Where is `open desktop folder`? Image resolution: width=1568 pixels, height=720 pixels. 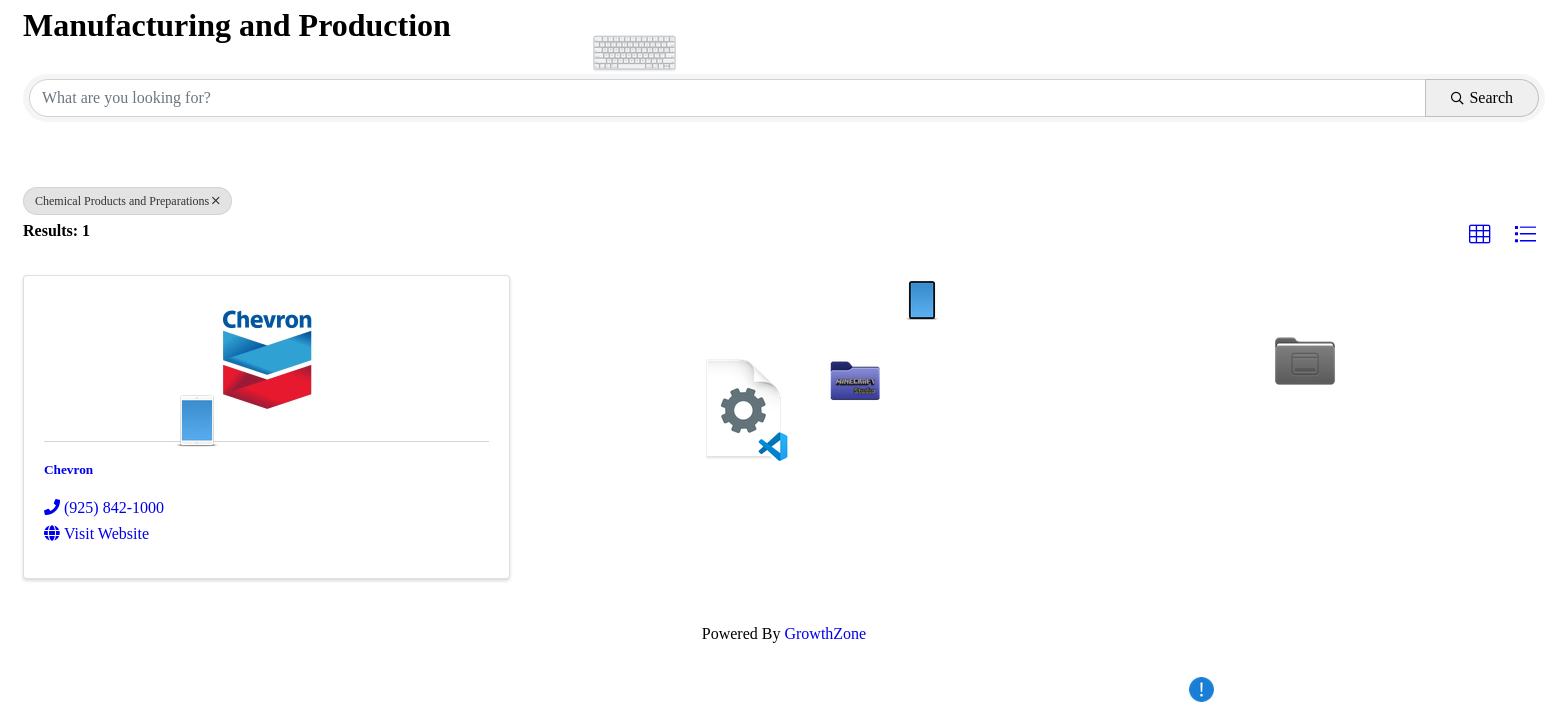 open desktop folder is located at coordinates (1305, 361).